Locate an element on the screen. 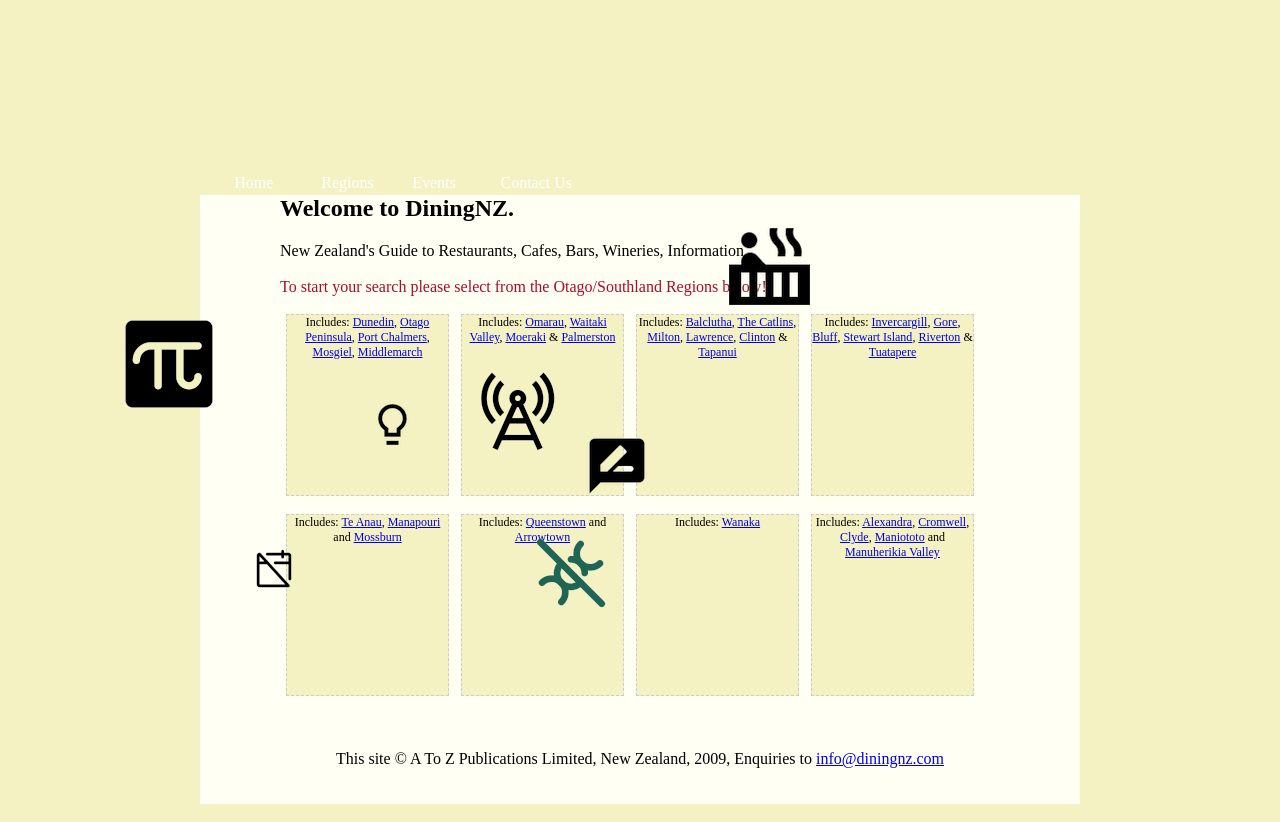 The height and width of the screenshot is (822, 1280). calendar feature disabled or unavailable is located at coordinates (274, 570).